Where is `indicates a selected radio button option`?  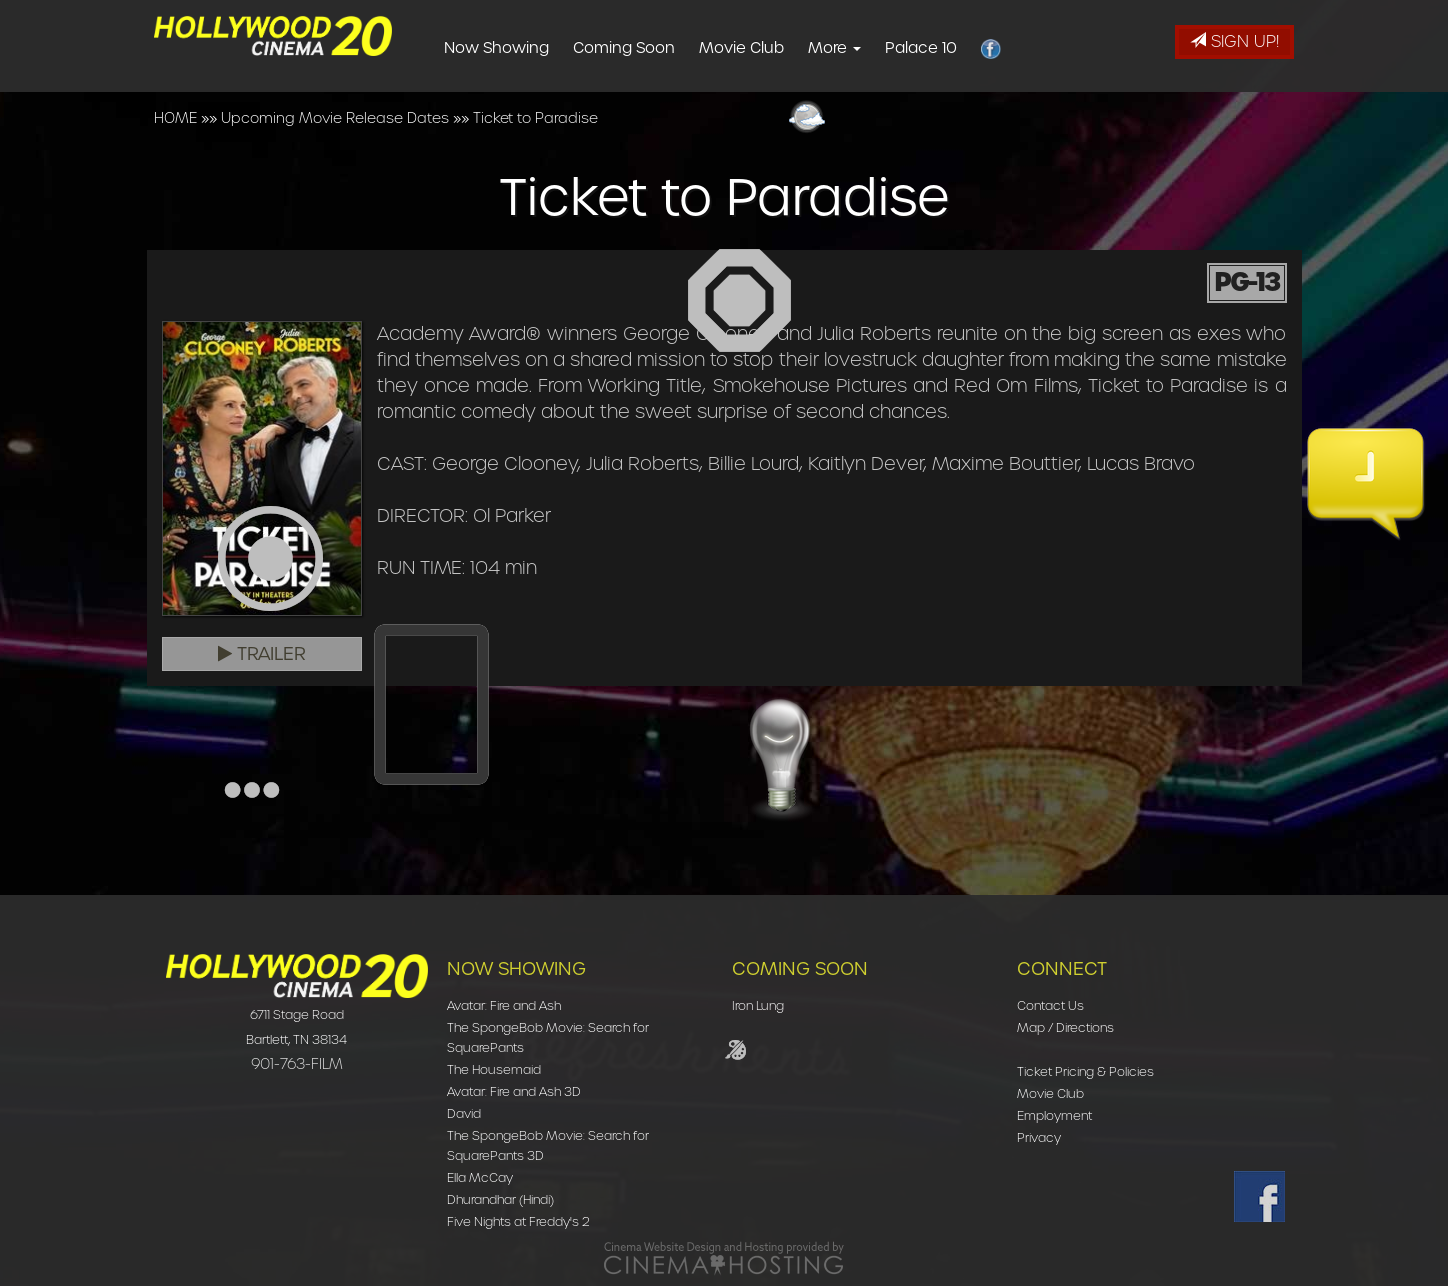
indicates a selected radio button option is located at coordinates (270, 558).